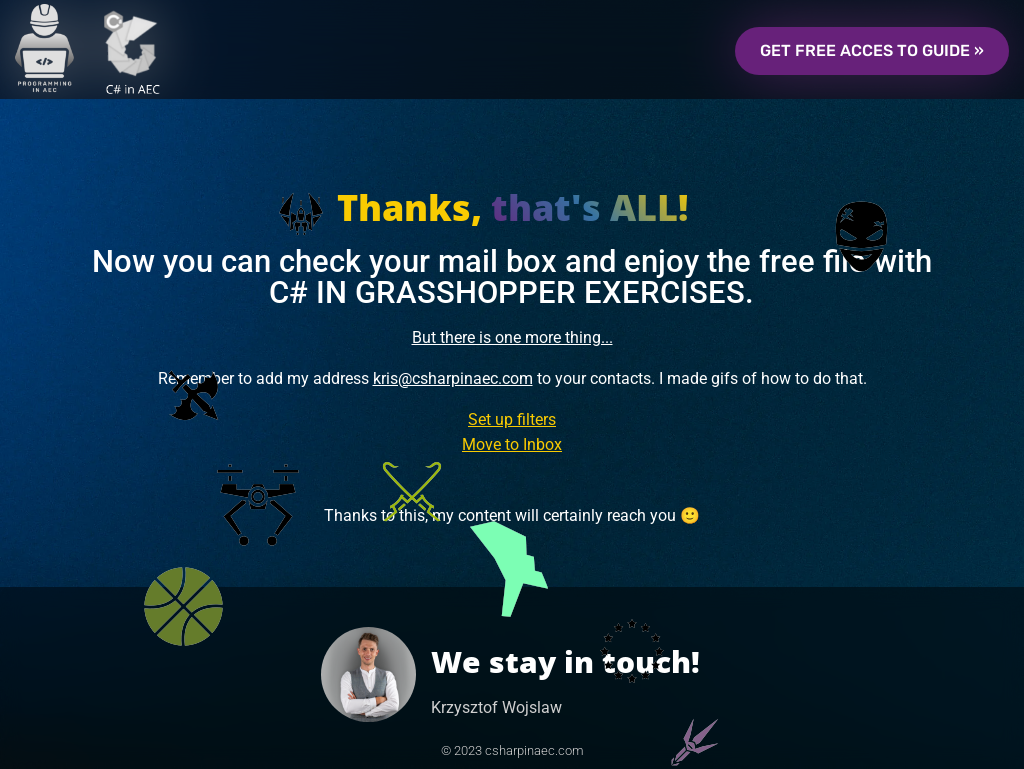  I want to click on track your drone delivery status, so click(258, 505).